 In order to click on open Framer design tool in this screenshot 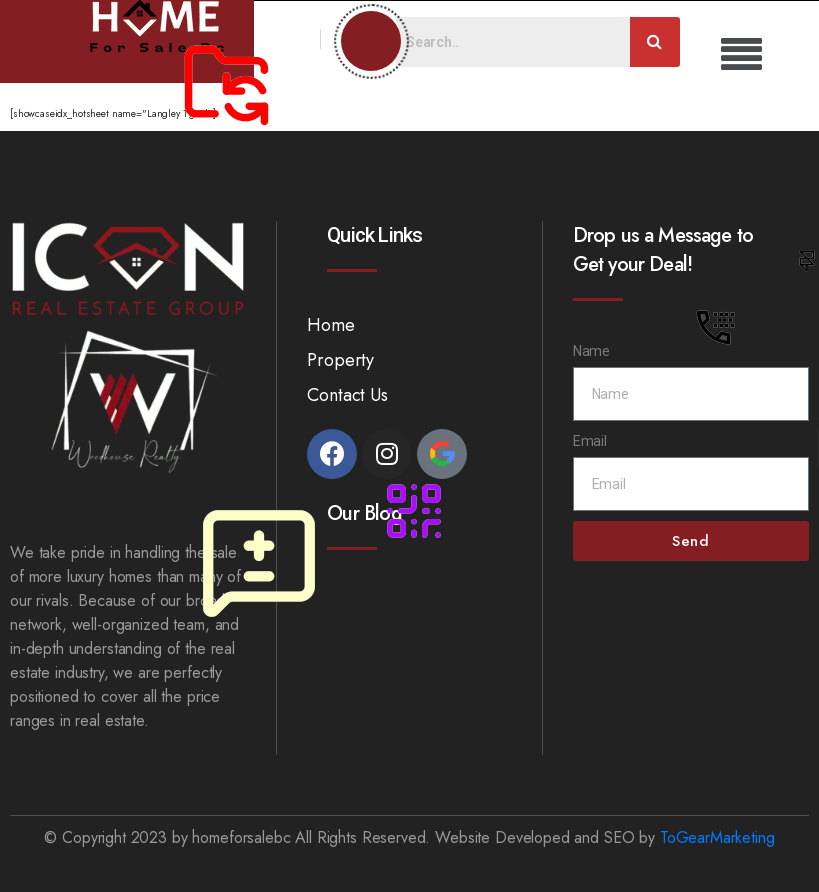, I will do `click(807, 261)`.